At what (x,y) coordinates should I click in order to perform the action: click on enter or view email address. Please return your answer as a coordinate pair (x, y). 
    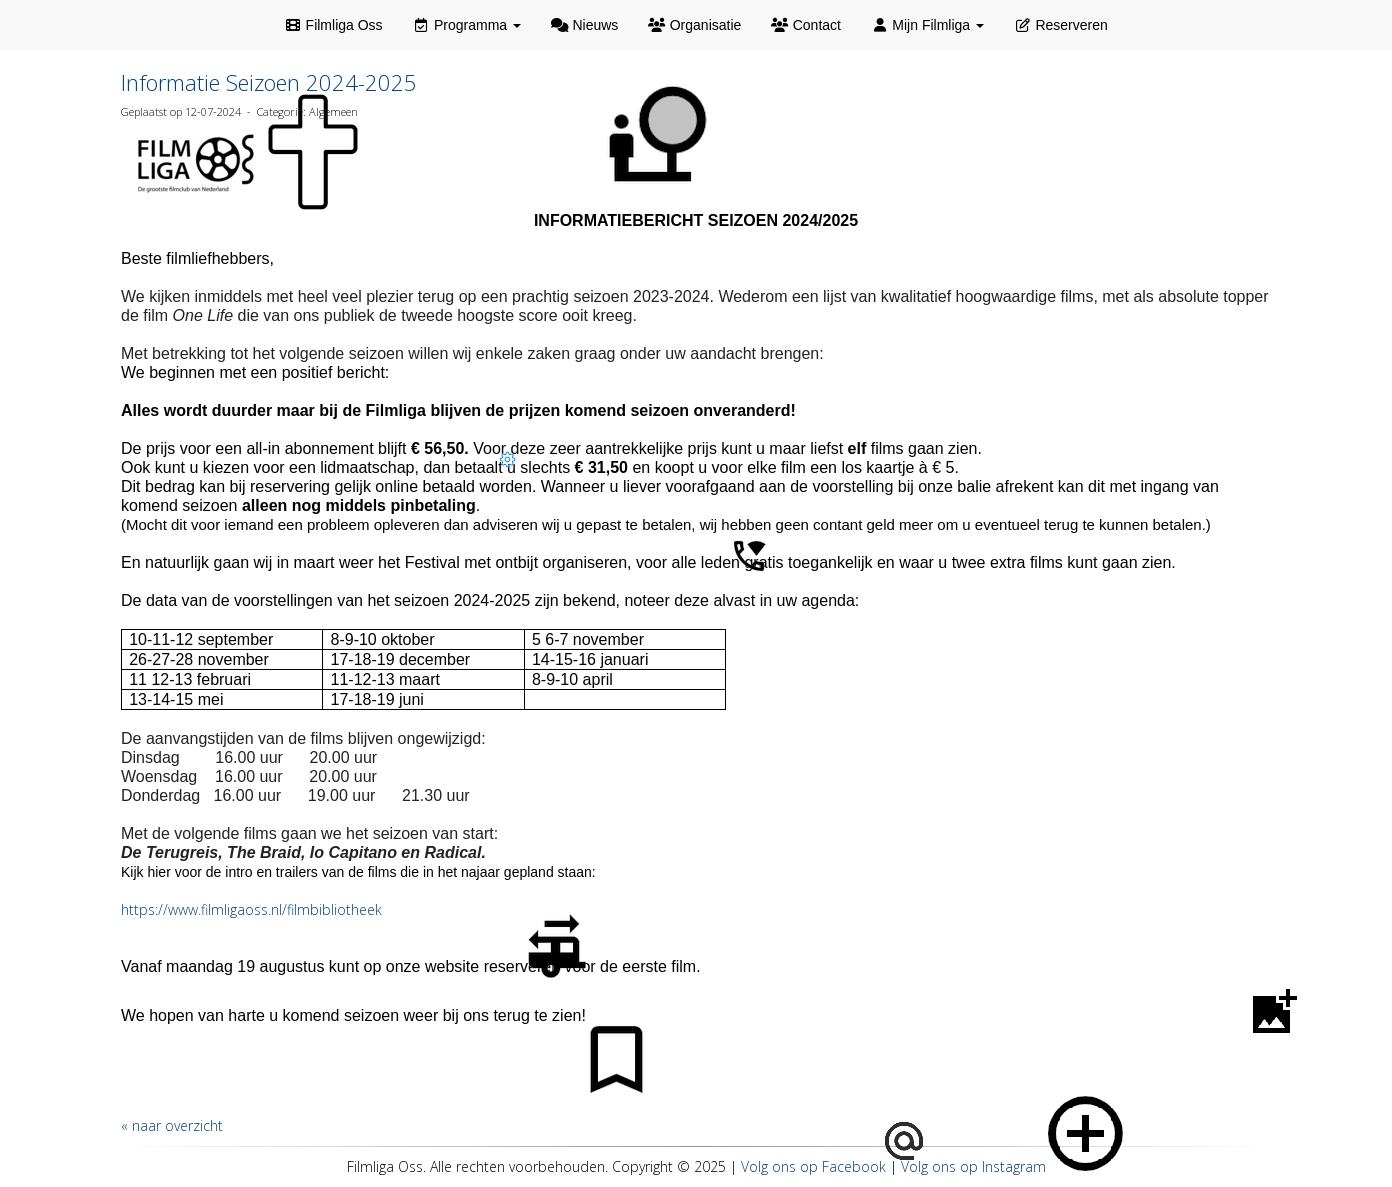
    Looking at the image, I should click on (904, 1141).